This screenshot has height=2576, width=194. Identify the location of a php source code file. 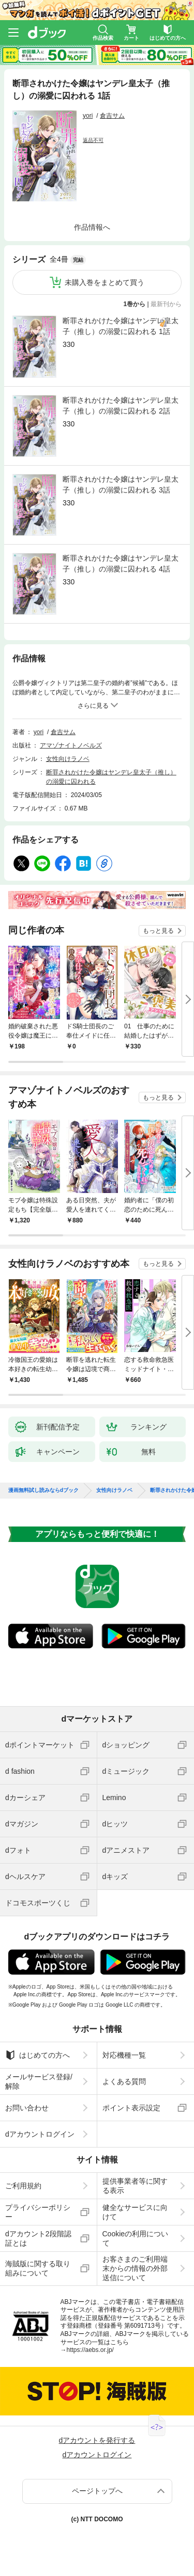
(157, 2425).